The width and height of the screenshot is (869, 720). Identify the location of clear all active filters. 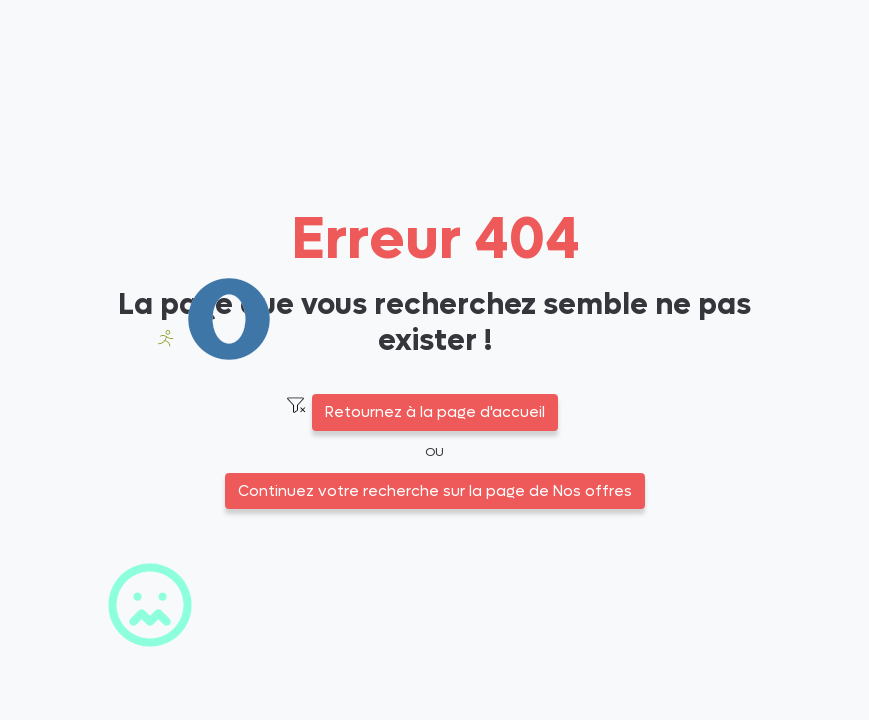
(295, 404).